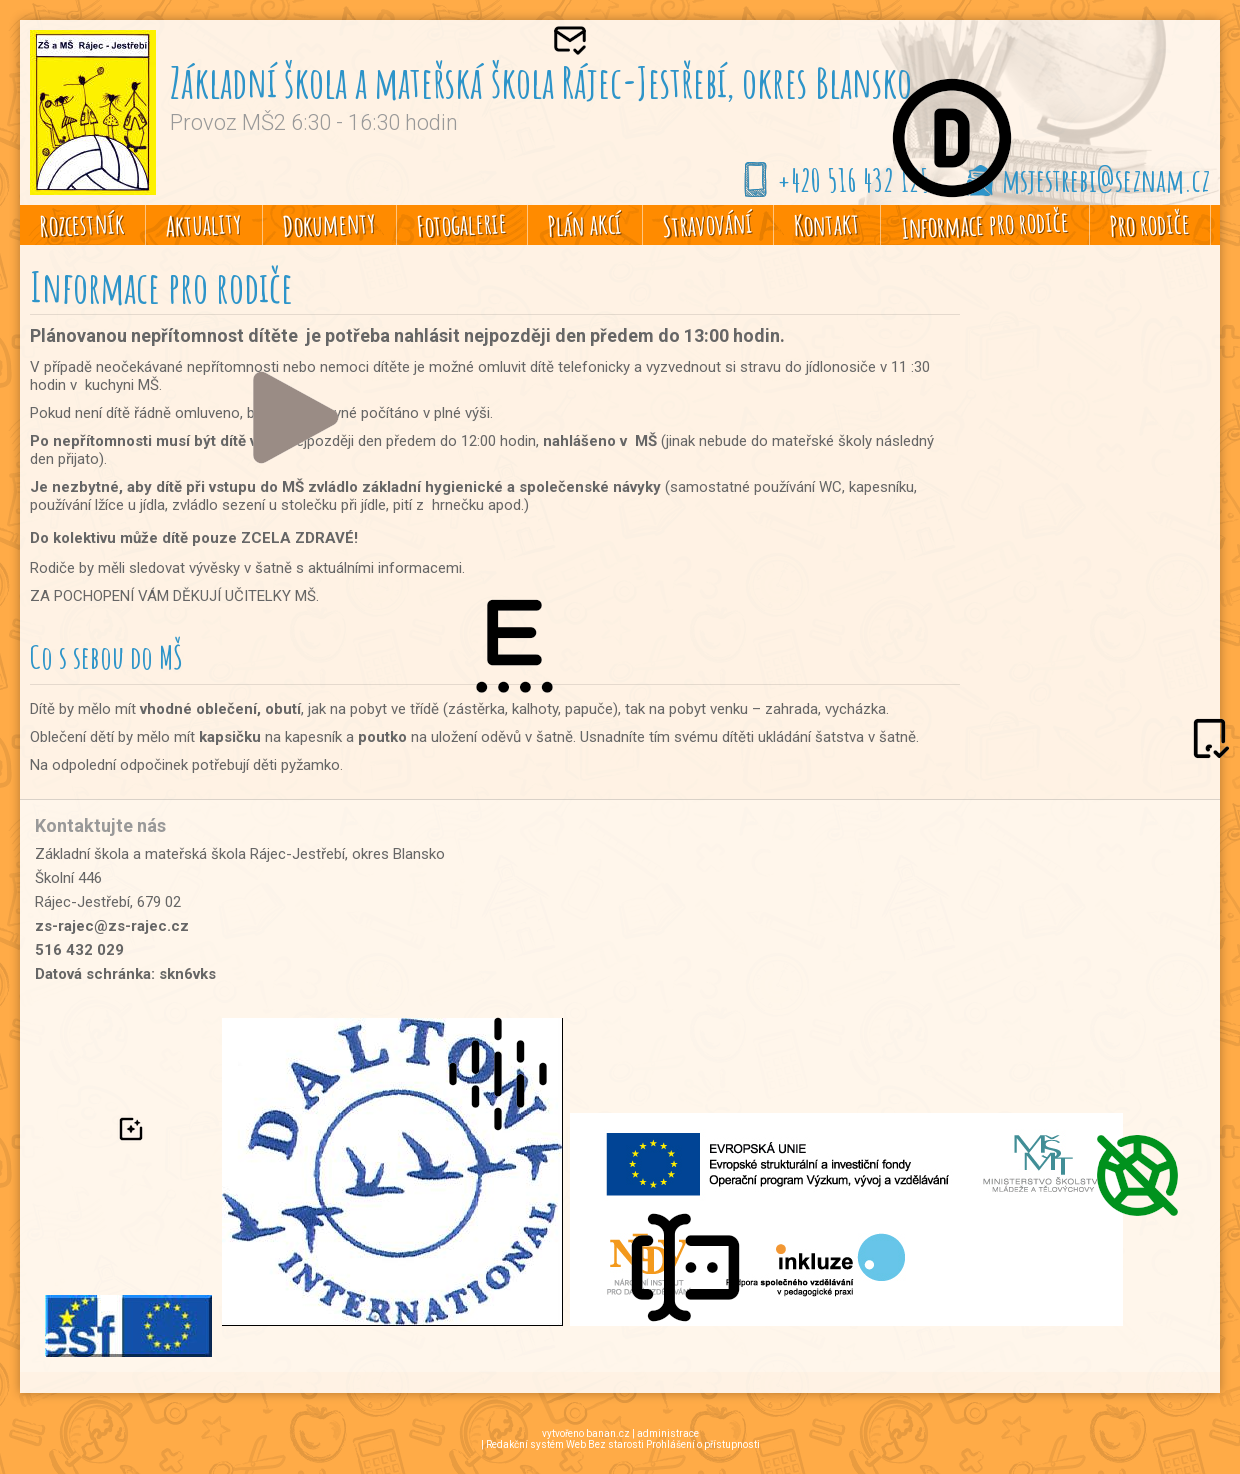 The width and height of the screenshot is (1240, 1474). Describe the element at coordinates (570, 39) in the screenshot. I see `email sent successfully` at that location.